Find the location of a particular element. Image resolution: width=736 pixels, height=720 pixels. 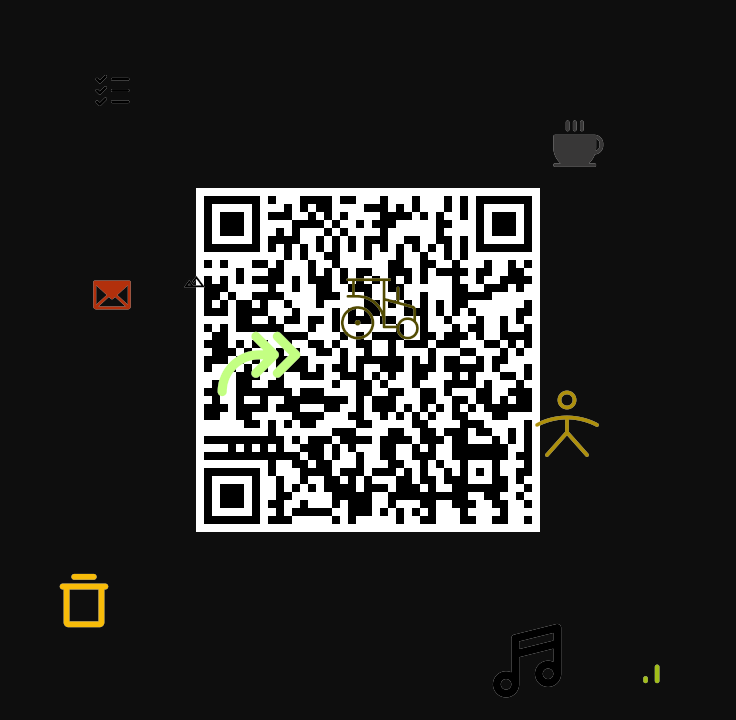

access farming or agricultural features is located at coordinates (378, 307).